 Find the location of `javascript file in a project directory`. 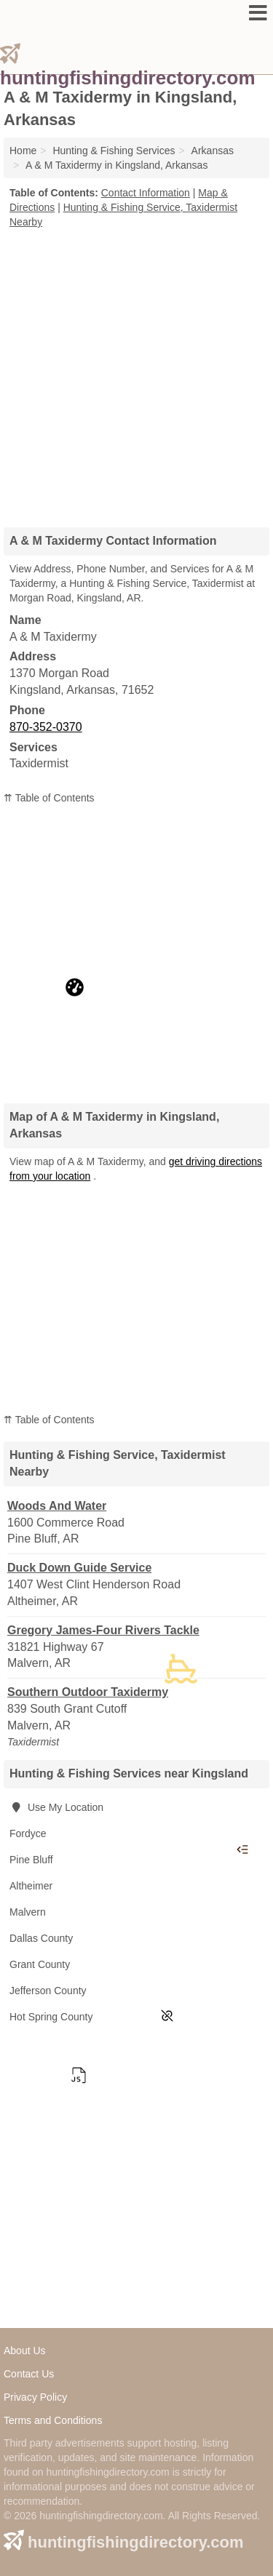

javascript file in a project directory is located at coordinates (79, 2075).